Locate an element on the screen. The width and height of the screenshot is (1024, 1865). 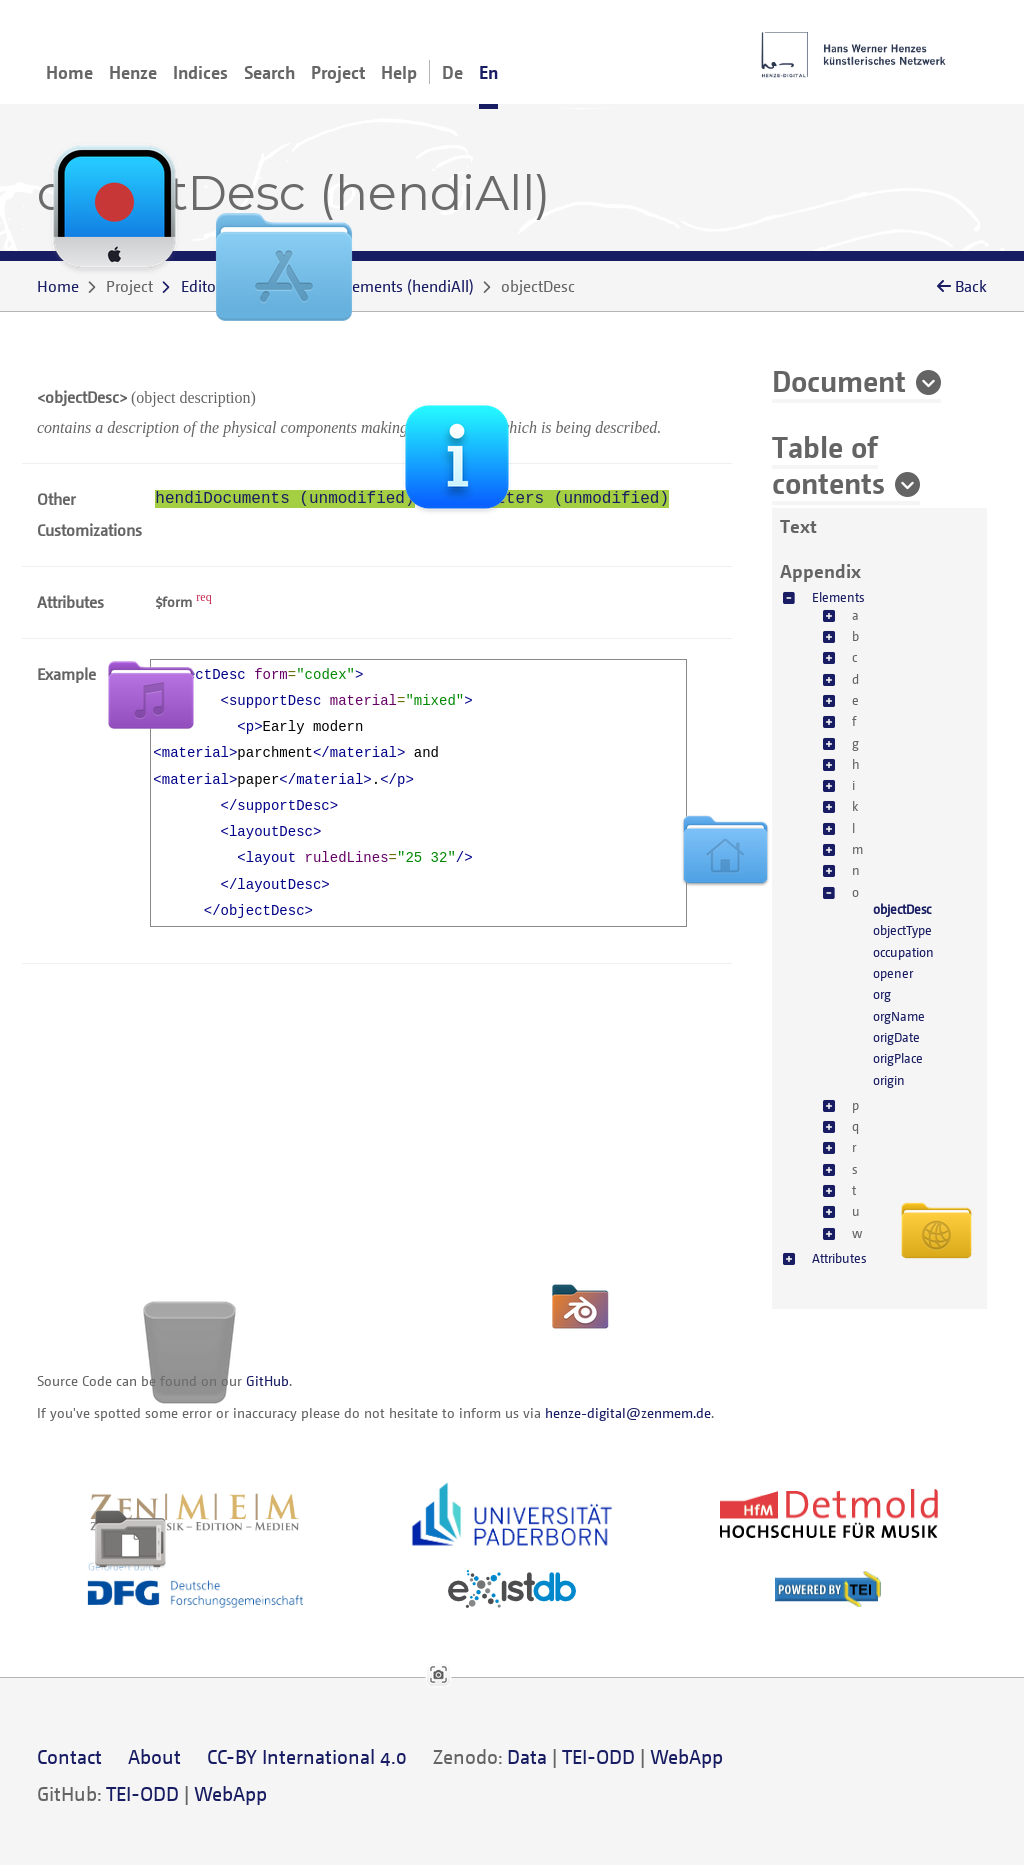
open your music folder is located at coordinates (151, 695).